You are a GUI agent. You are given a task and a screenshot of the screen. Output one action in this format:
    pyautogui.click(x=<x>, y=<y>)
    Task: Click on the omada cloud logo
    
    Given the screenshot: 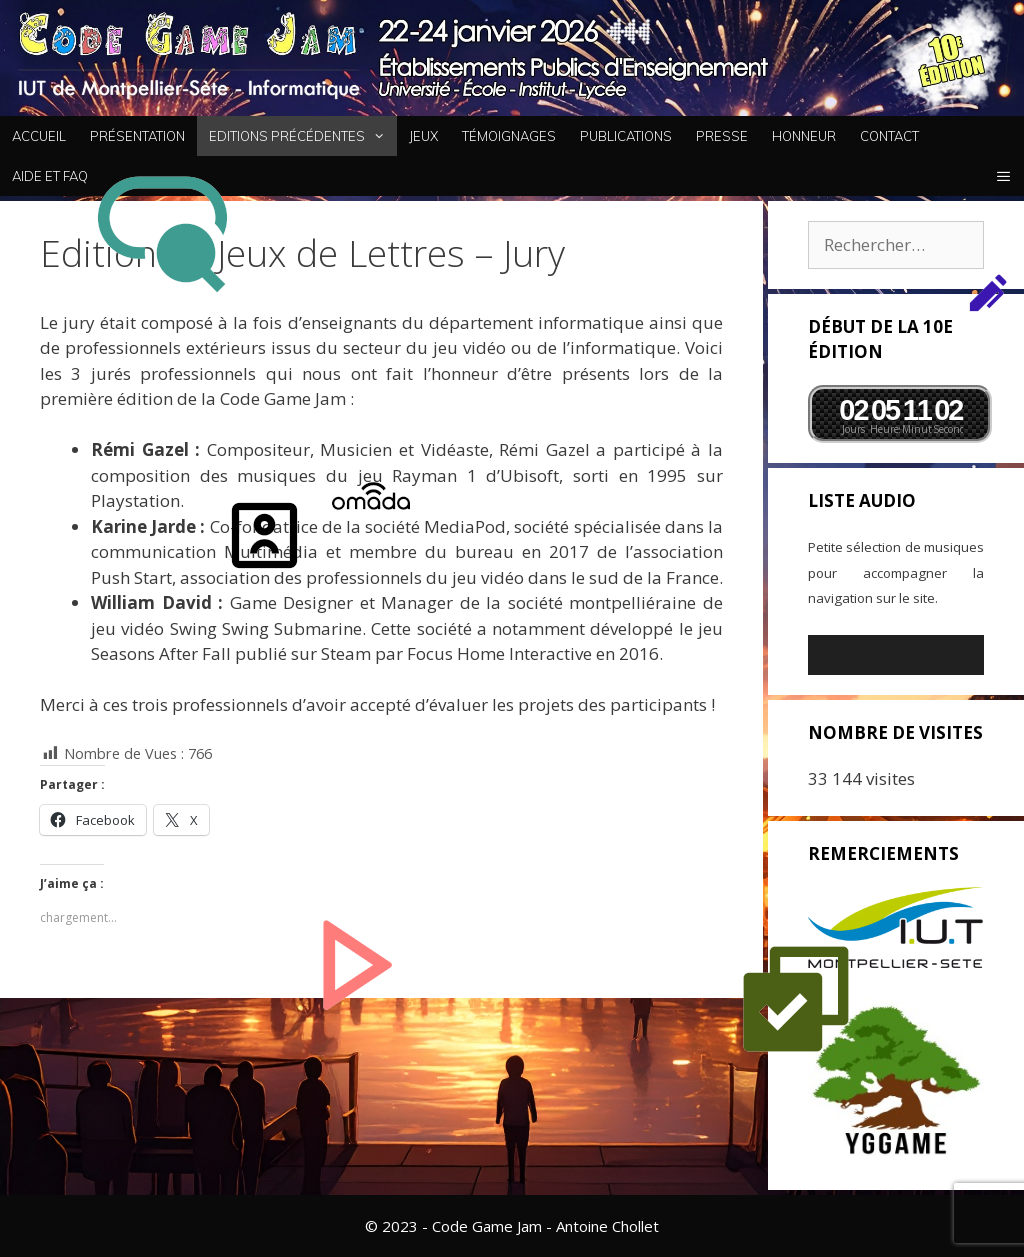 What is the action you would take?
    pyautogui.click(x=371, y=496)
    